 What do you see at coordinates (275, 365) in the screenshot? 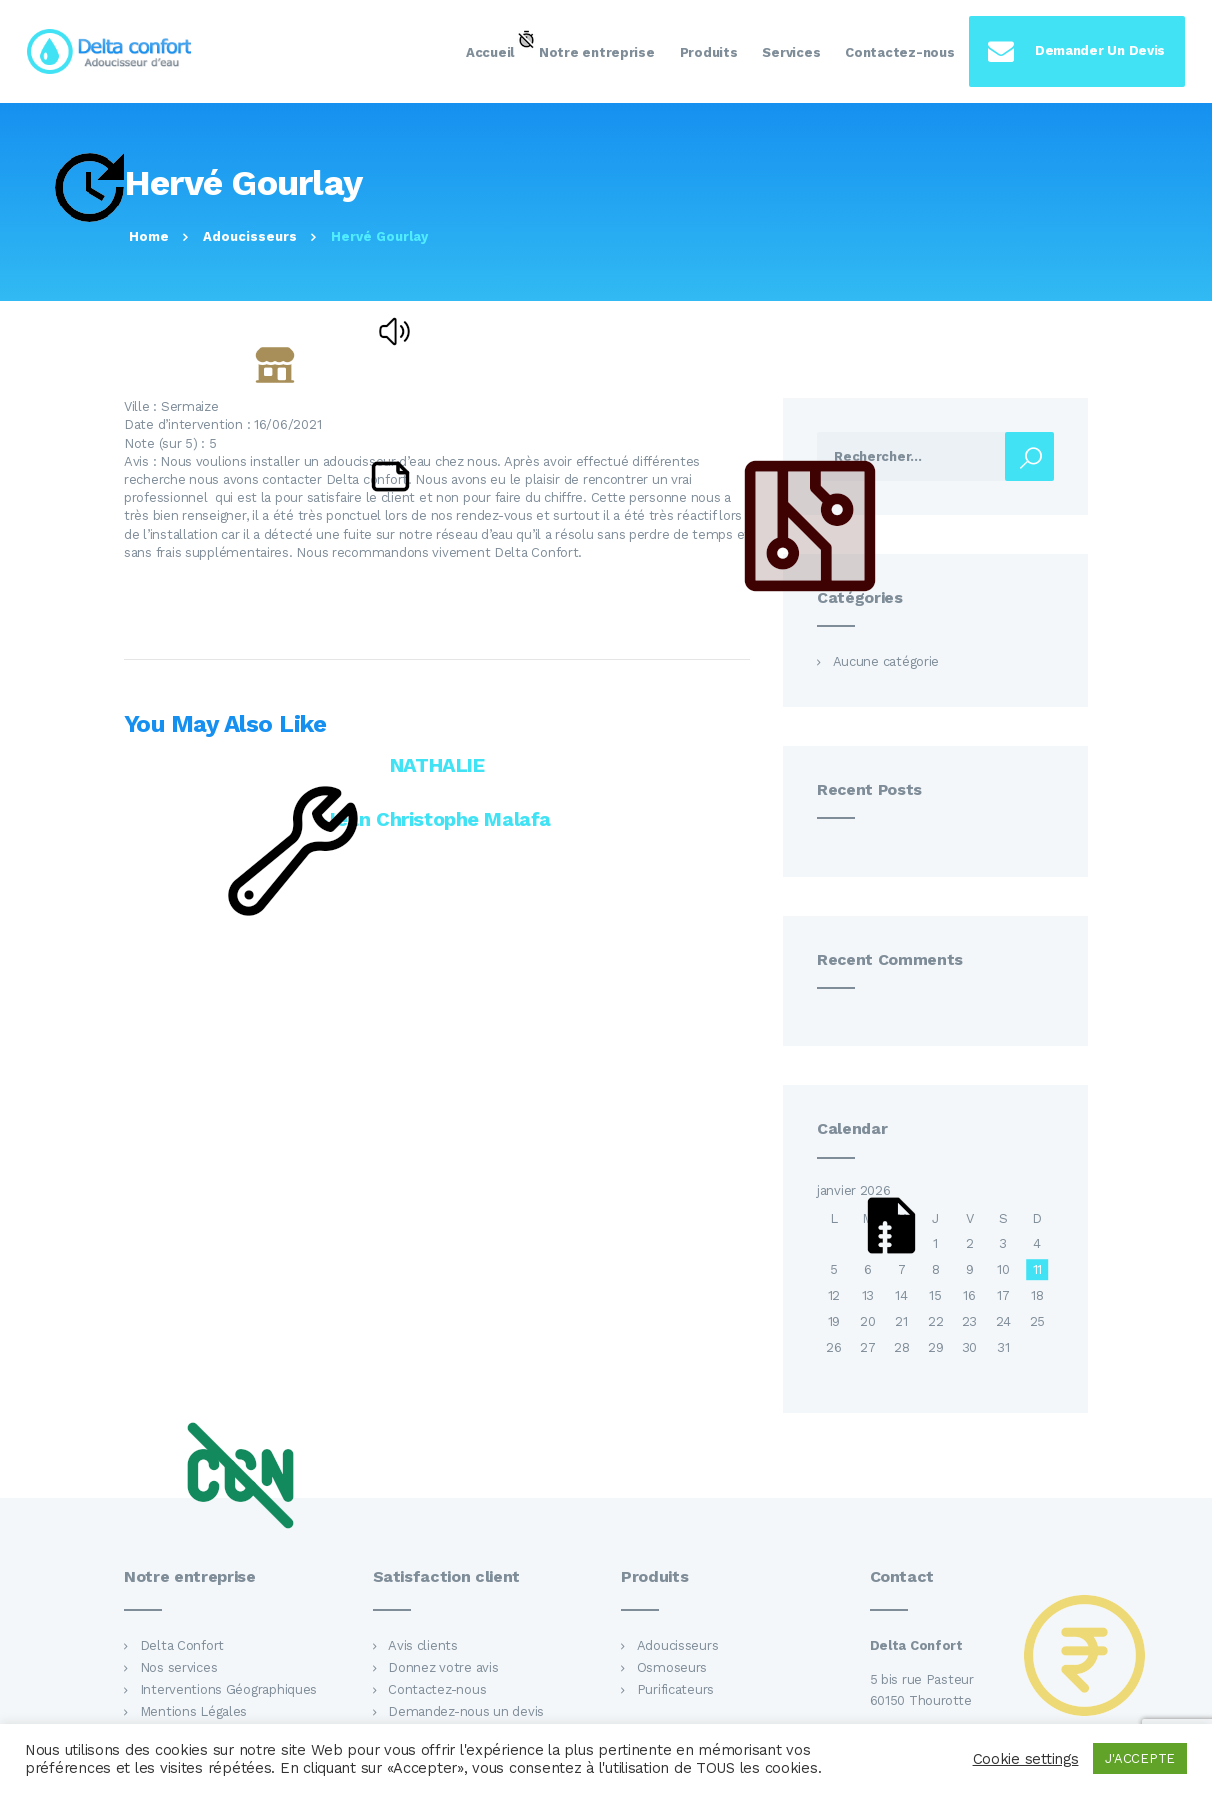
I see `view store or shop location` at bounding box center [275, 365].